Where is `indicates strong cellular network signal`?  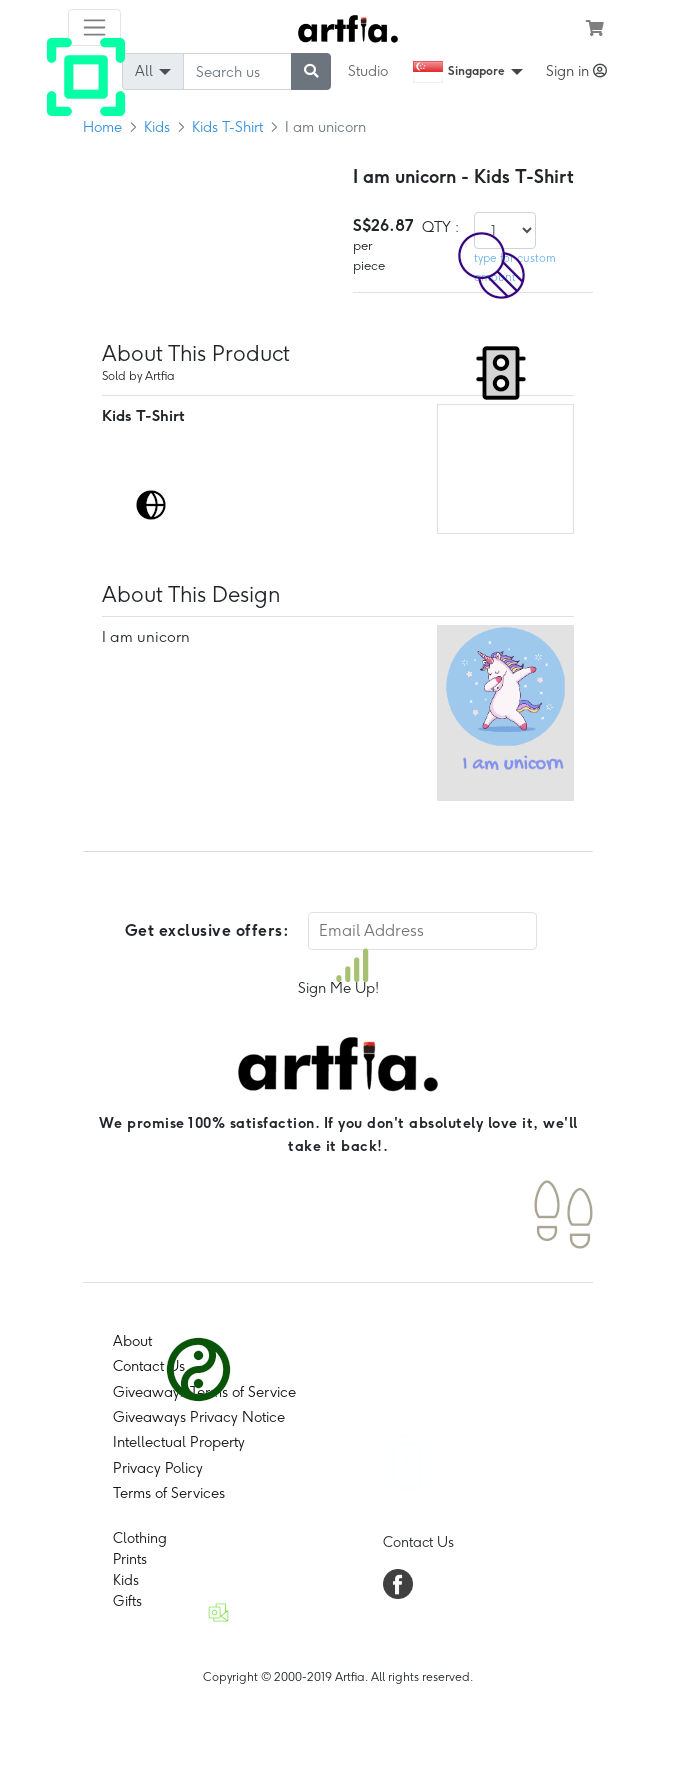
indicates strong cellular network signal is located at coordinates (358, 963).